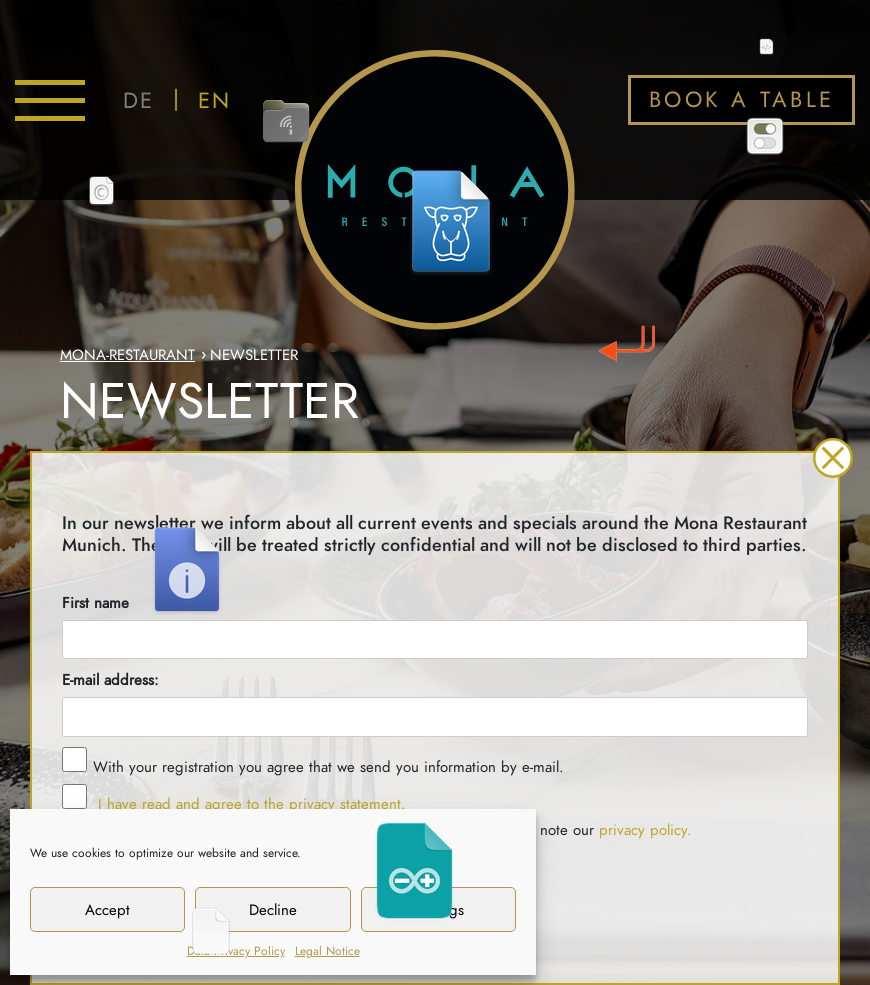  Describe the element at coordinates (451, 223) in the screenshot. I see `a perl script or programming file` at that location.